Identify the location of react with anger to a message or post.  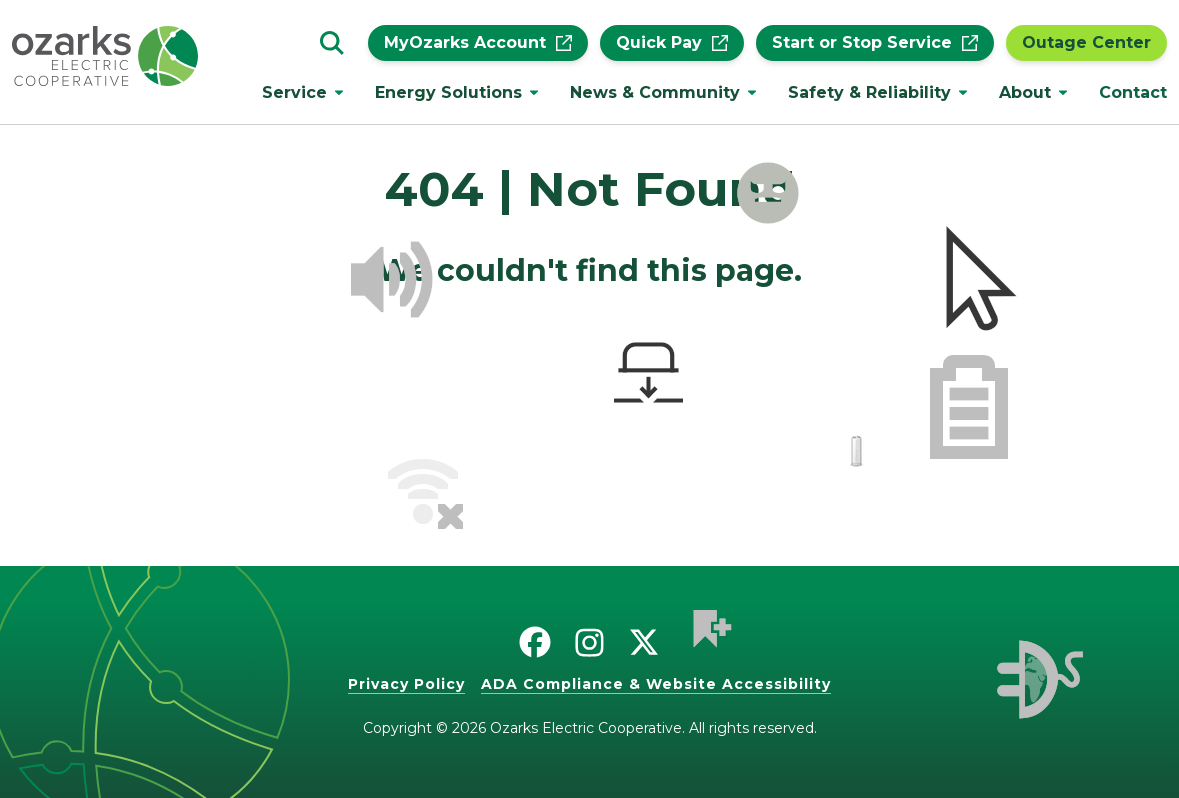
(768, 193).